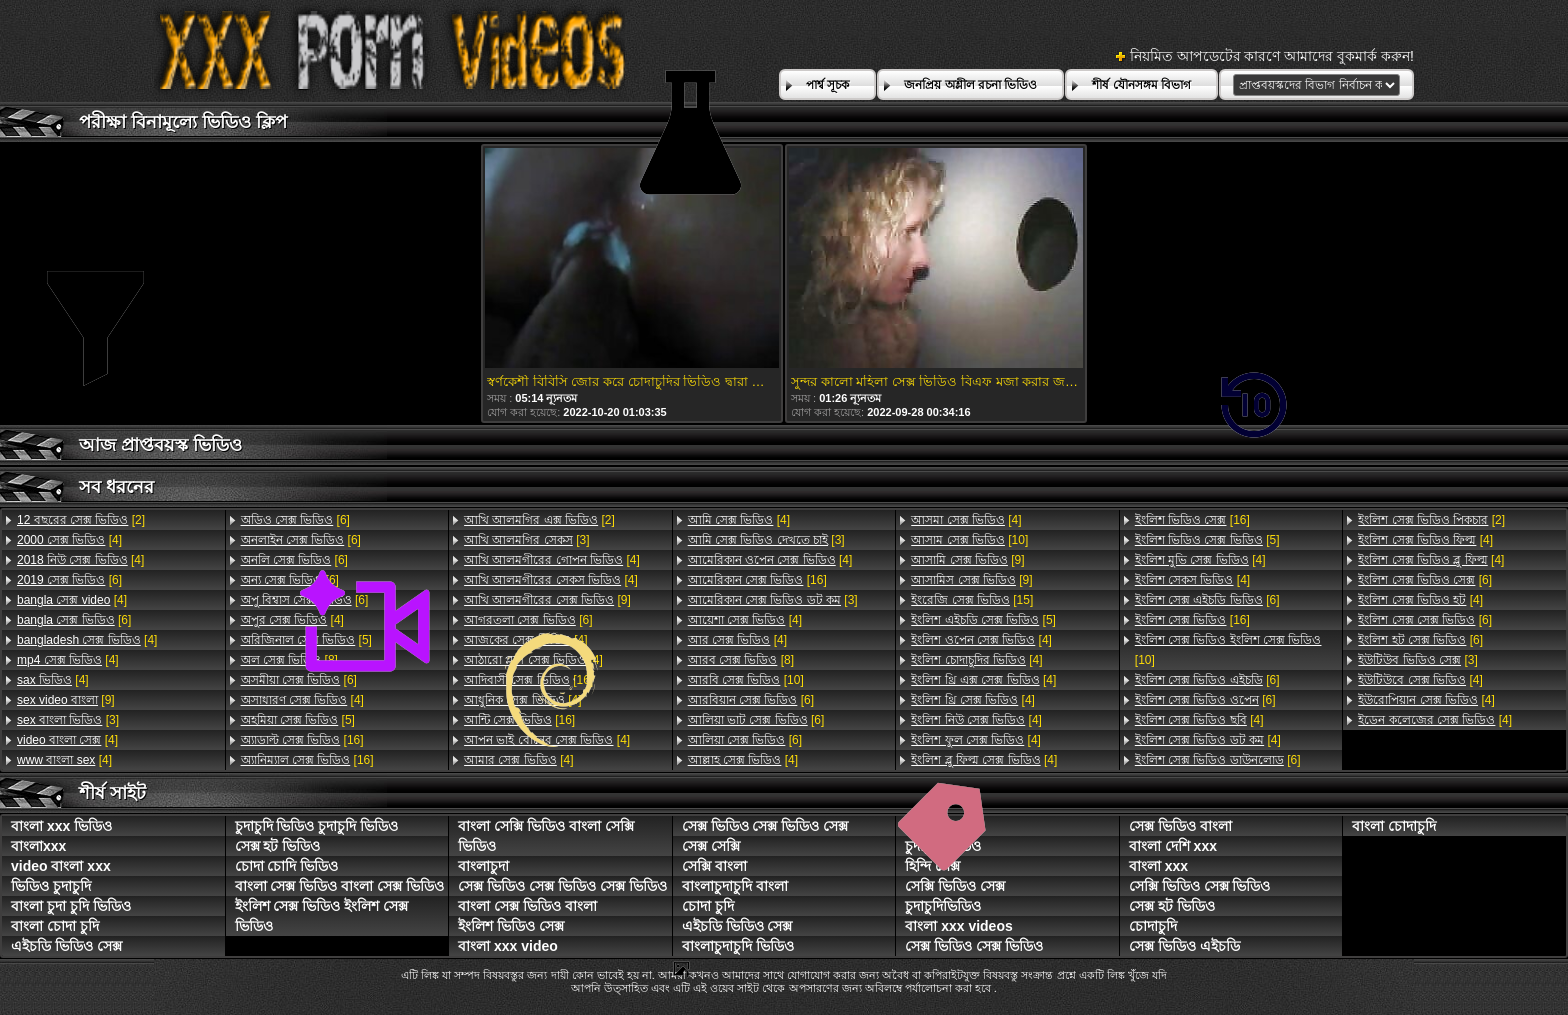  I want to click on add a new image or photo, so click(681, 968).